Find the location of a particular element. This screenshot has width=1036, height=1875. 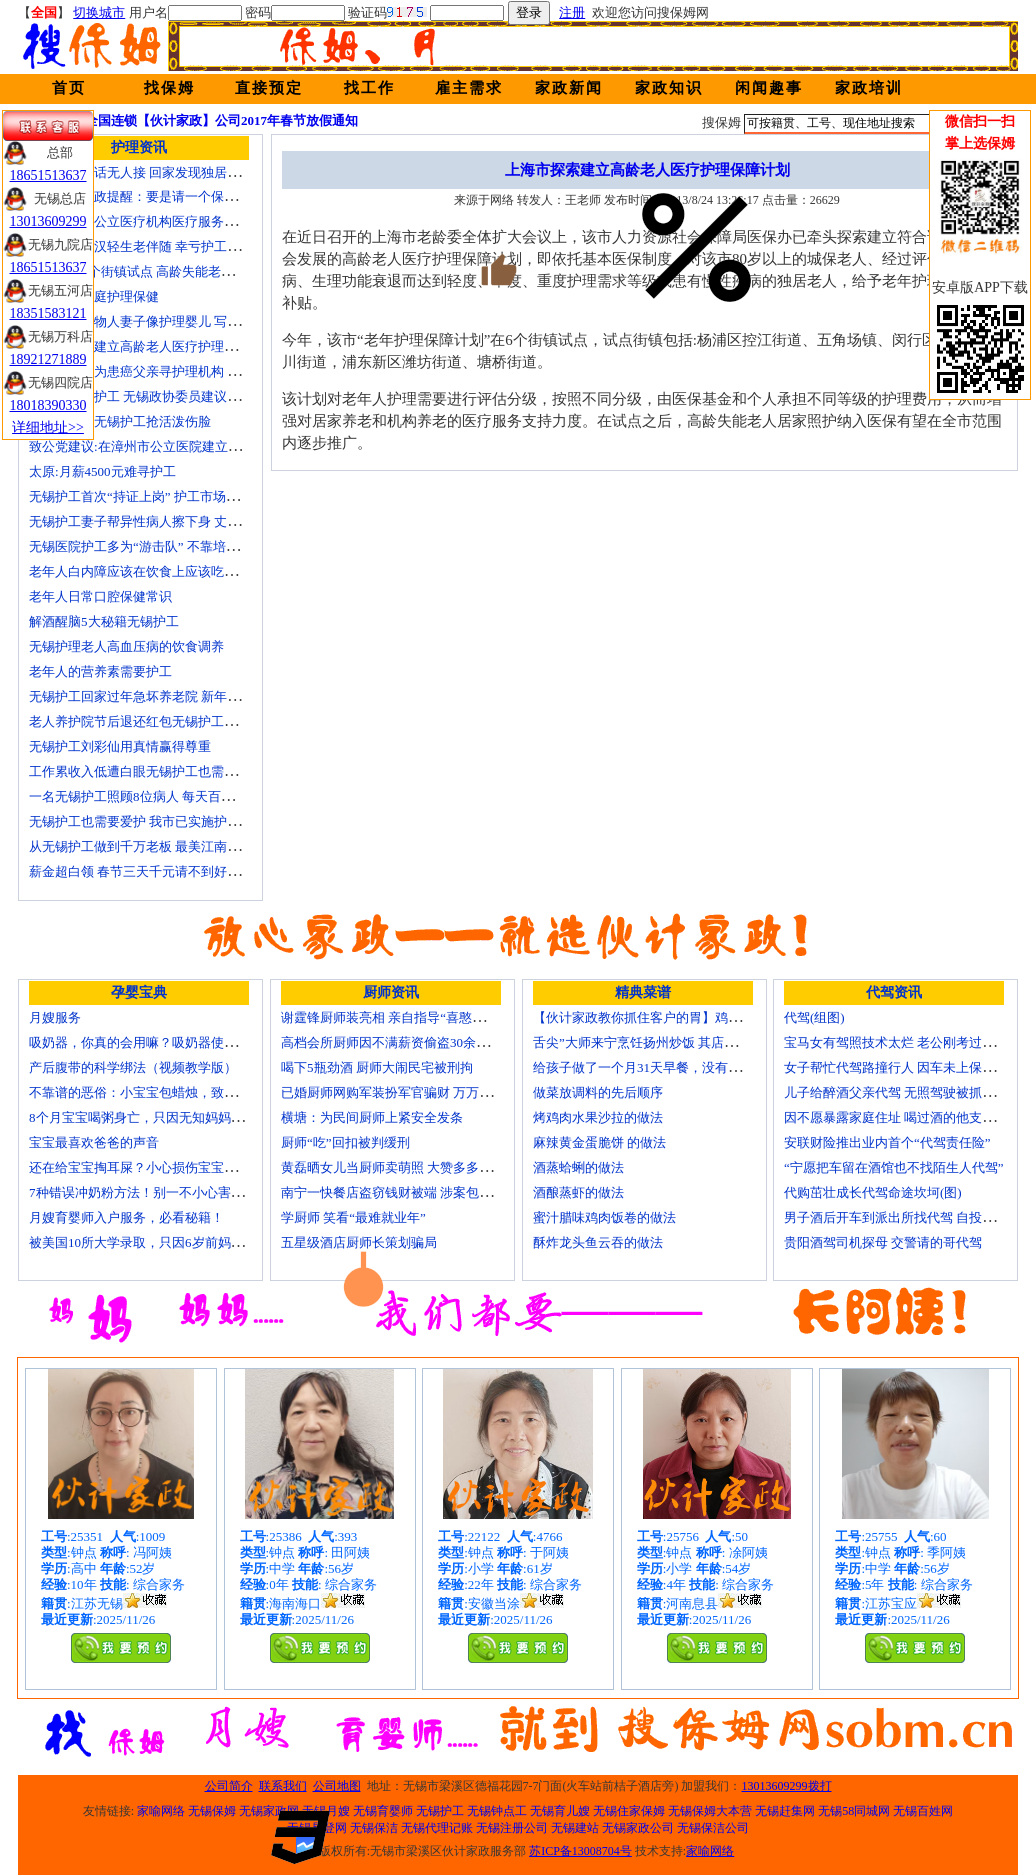

indicates gender-neutral or non-binary option is located at coordinates (363, 1280).